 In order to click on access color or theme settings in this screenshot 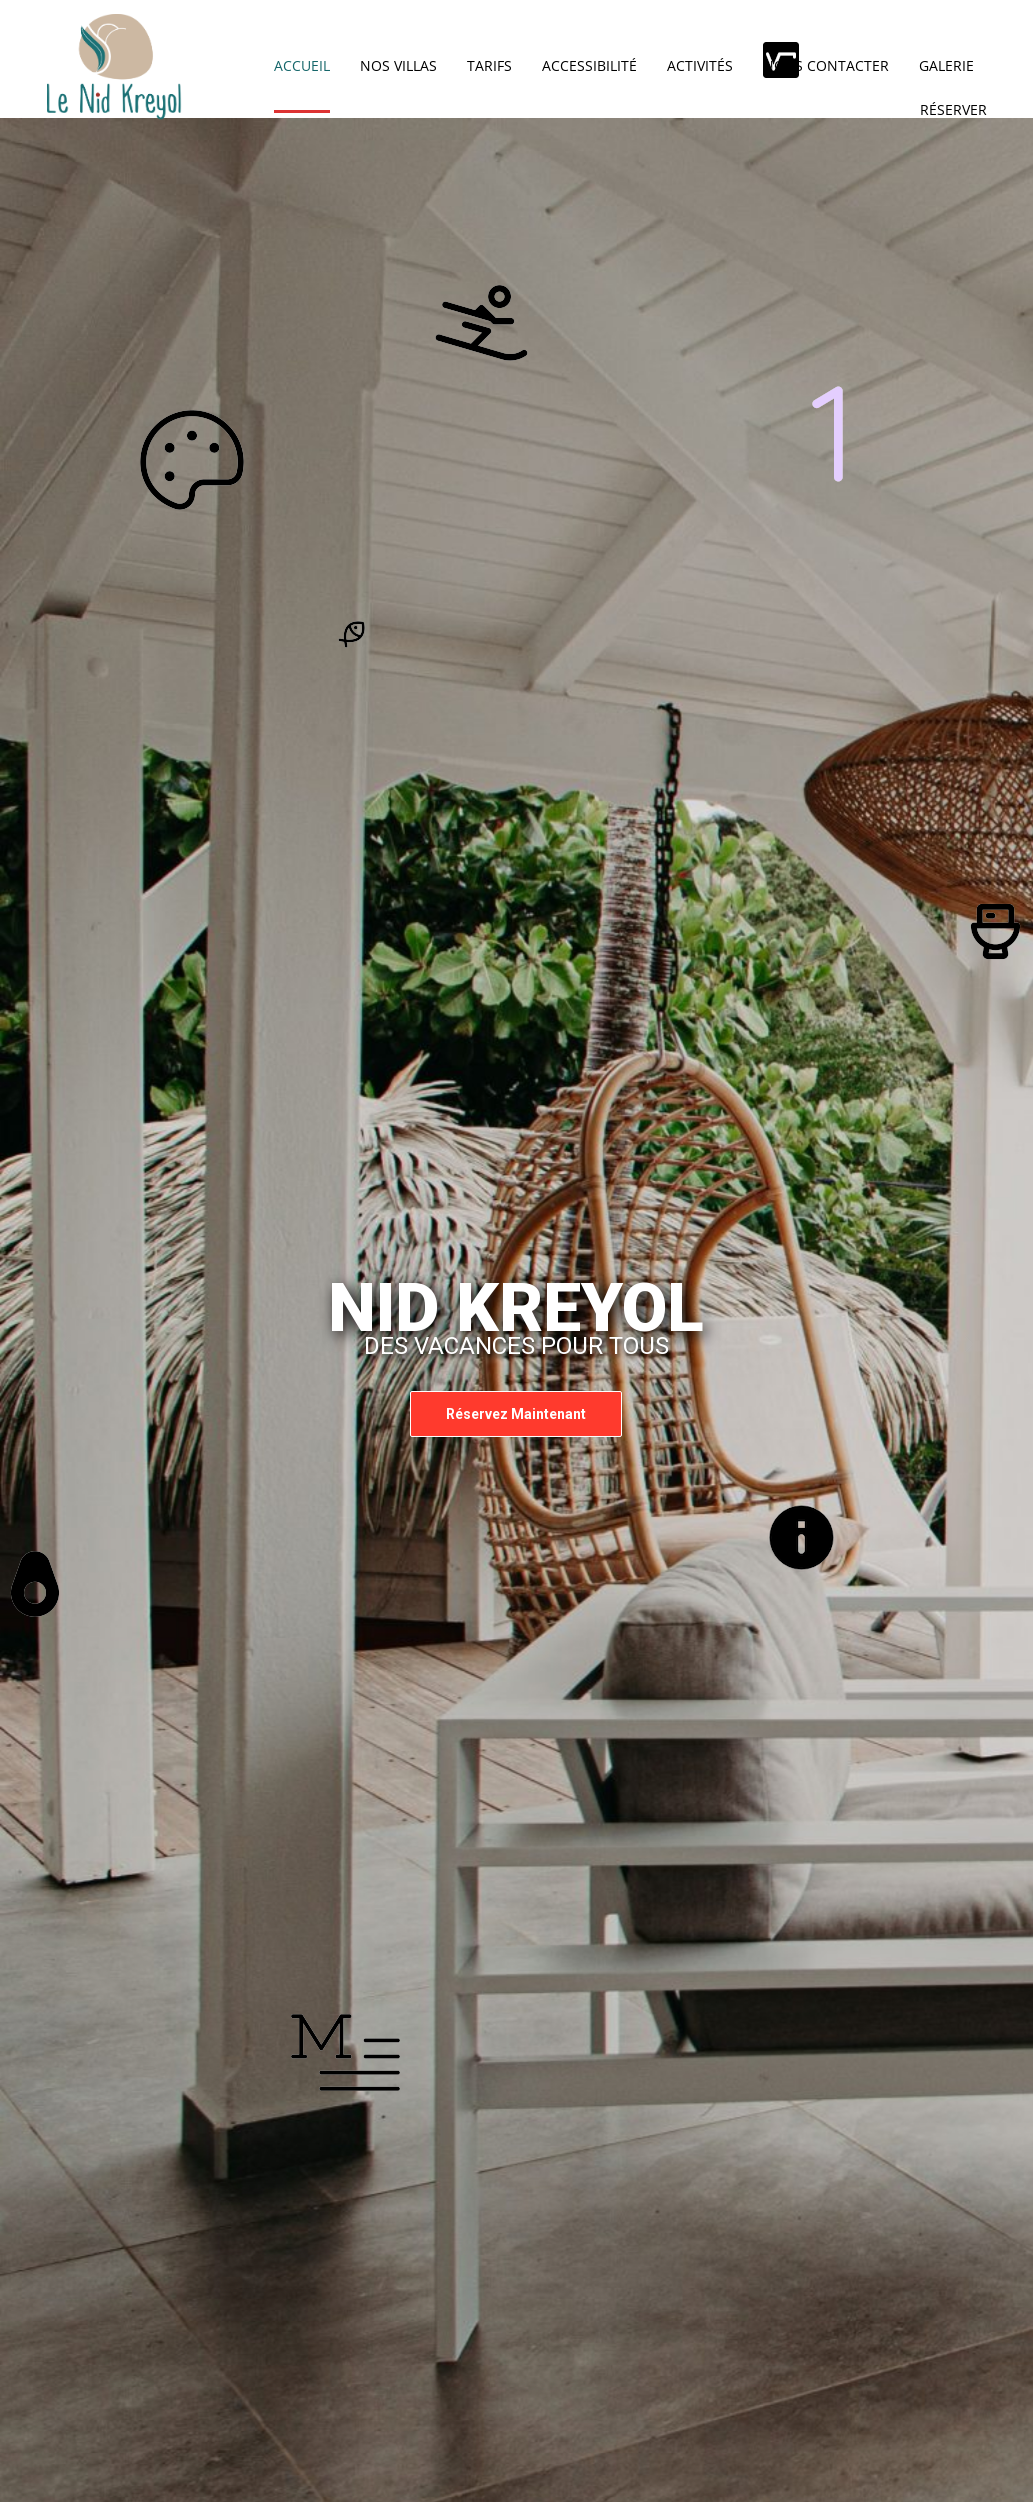, I will do `click(192, 462)`.